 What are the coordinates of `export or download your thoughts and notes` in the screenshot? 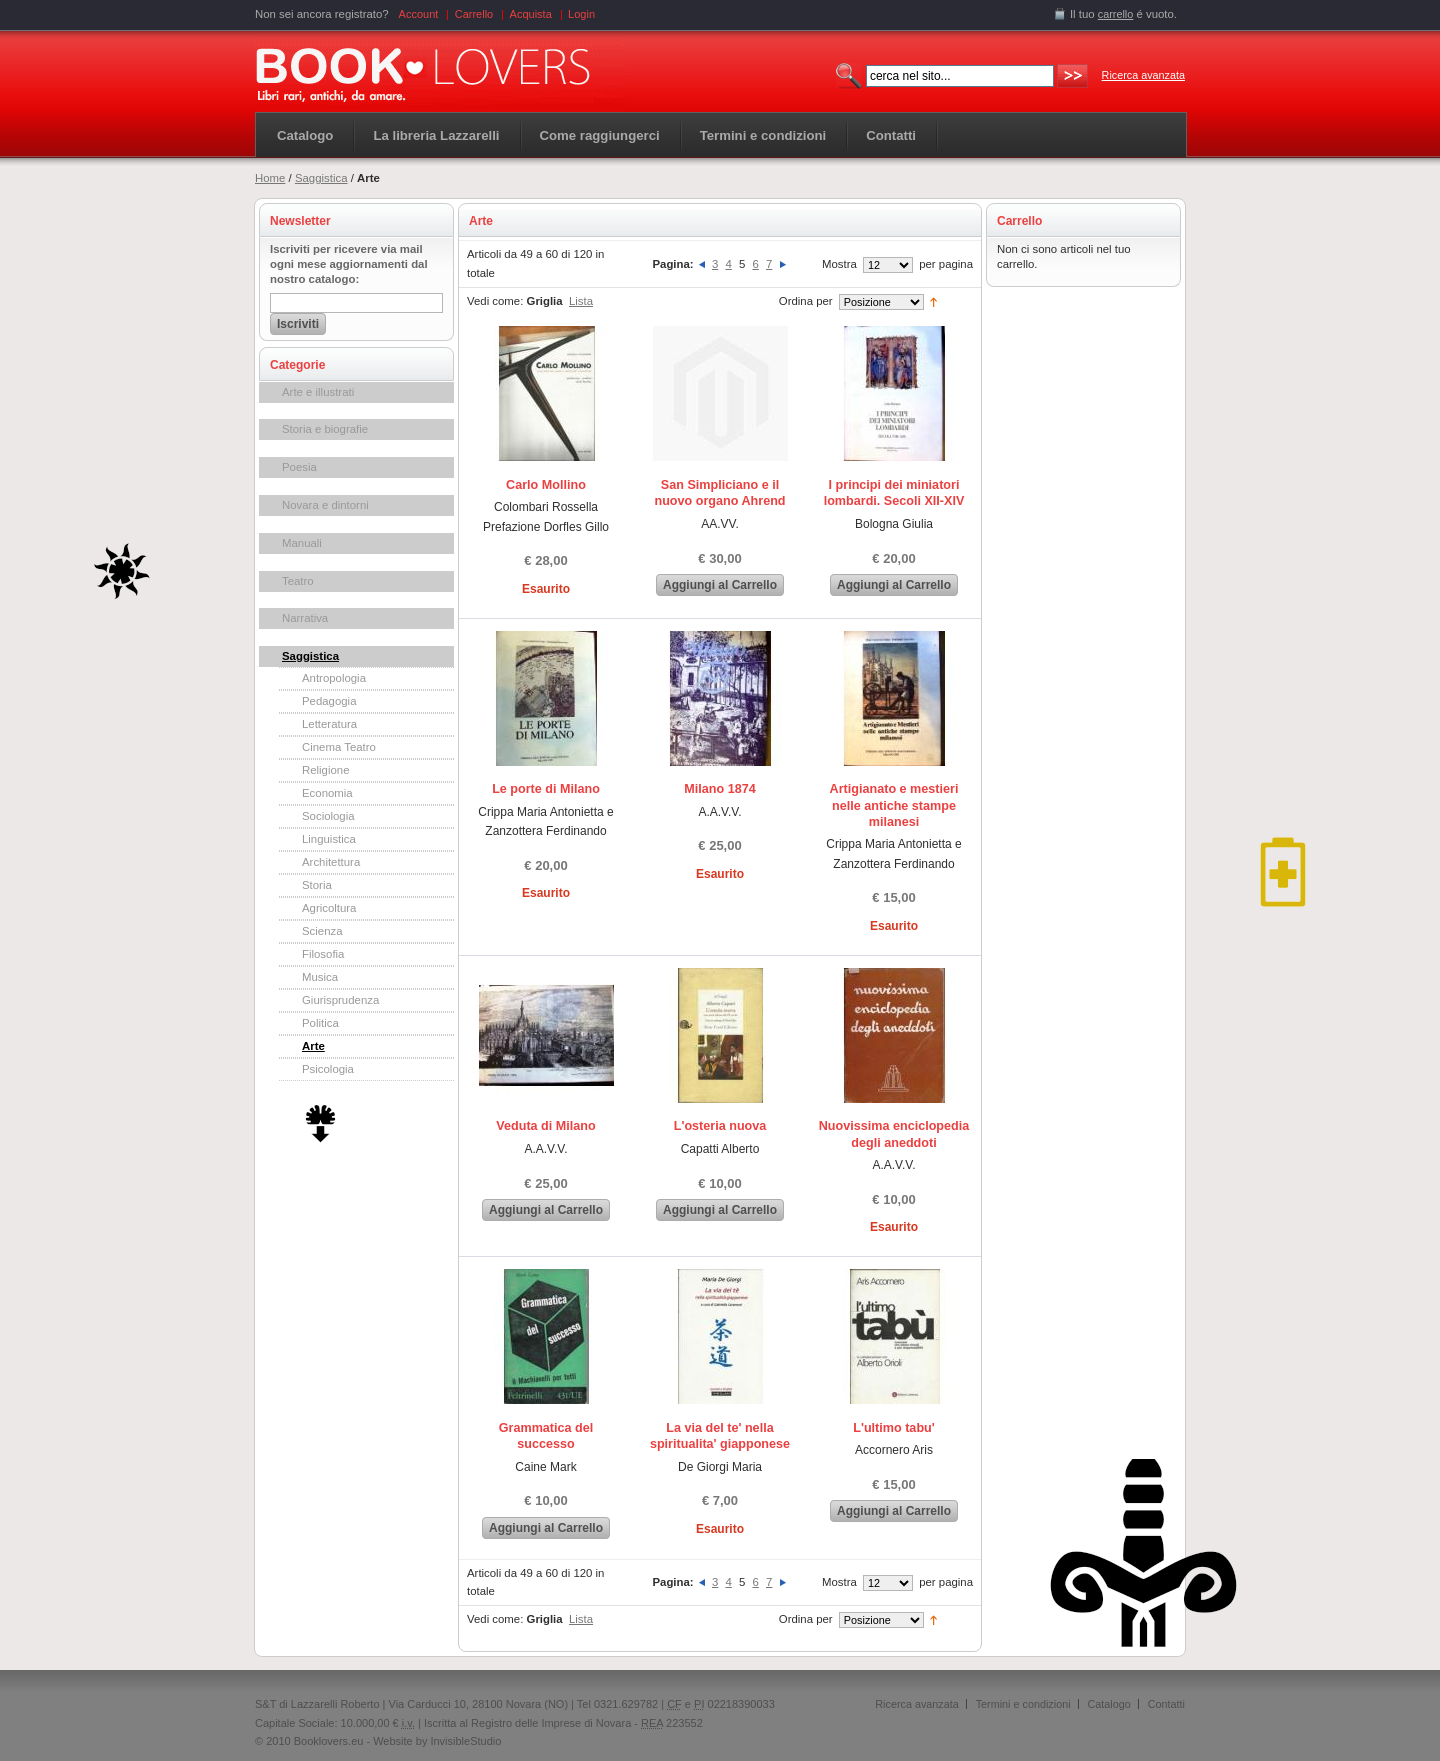 It's located at (320, 1123).